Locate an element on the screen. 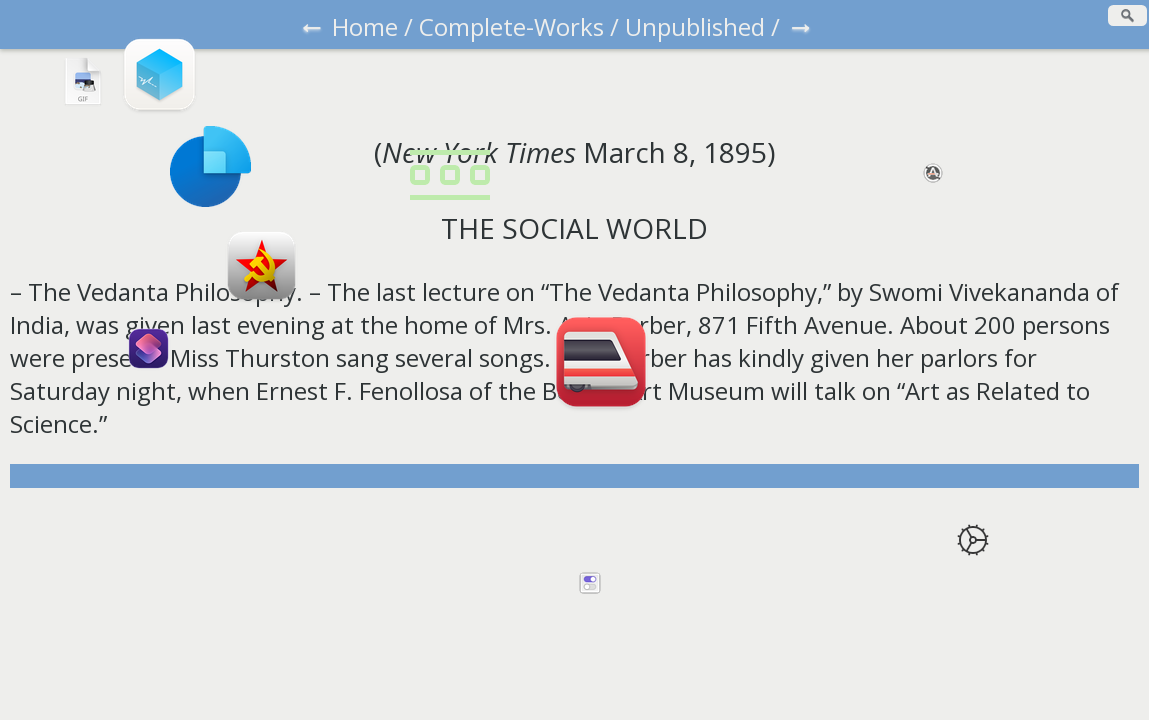 The width and height of the screenshot is (1149, 720). access system settings and preferences is located at coordinates (973, 540).